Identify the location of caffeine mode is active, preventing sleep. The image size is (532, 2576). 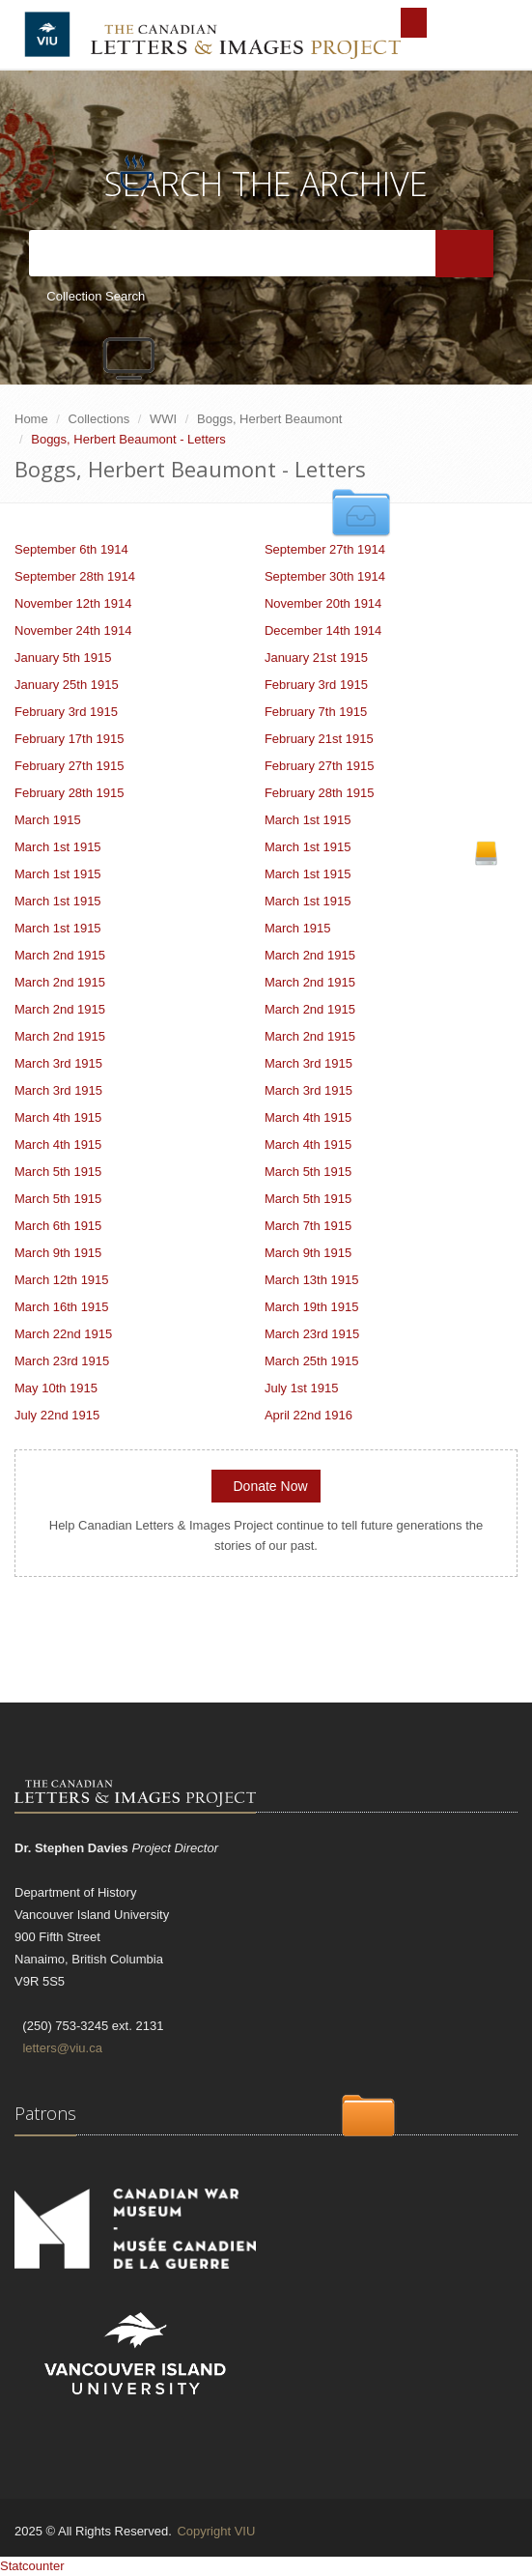
(137, 174).